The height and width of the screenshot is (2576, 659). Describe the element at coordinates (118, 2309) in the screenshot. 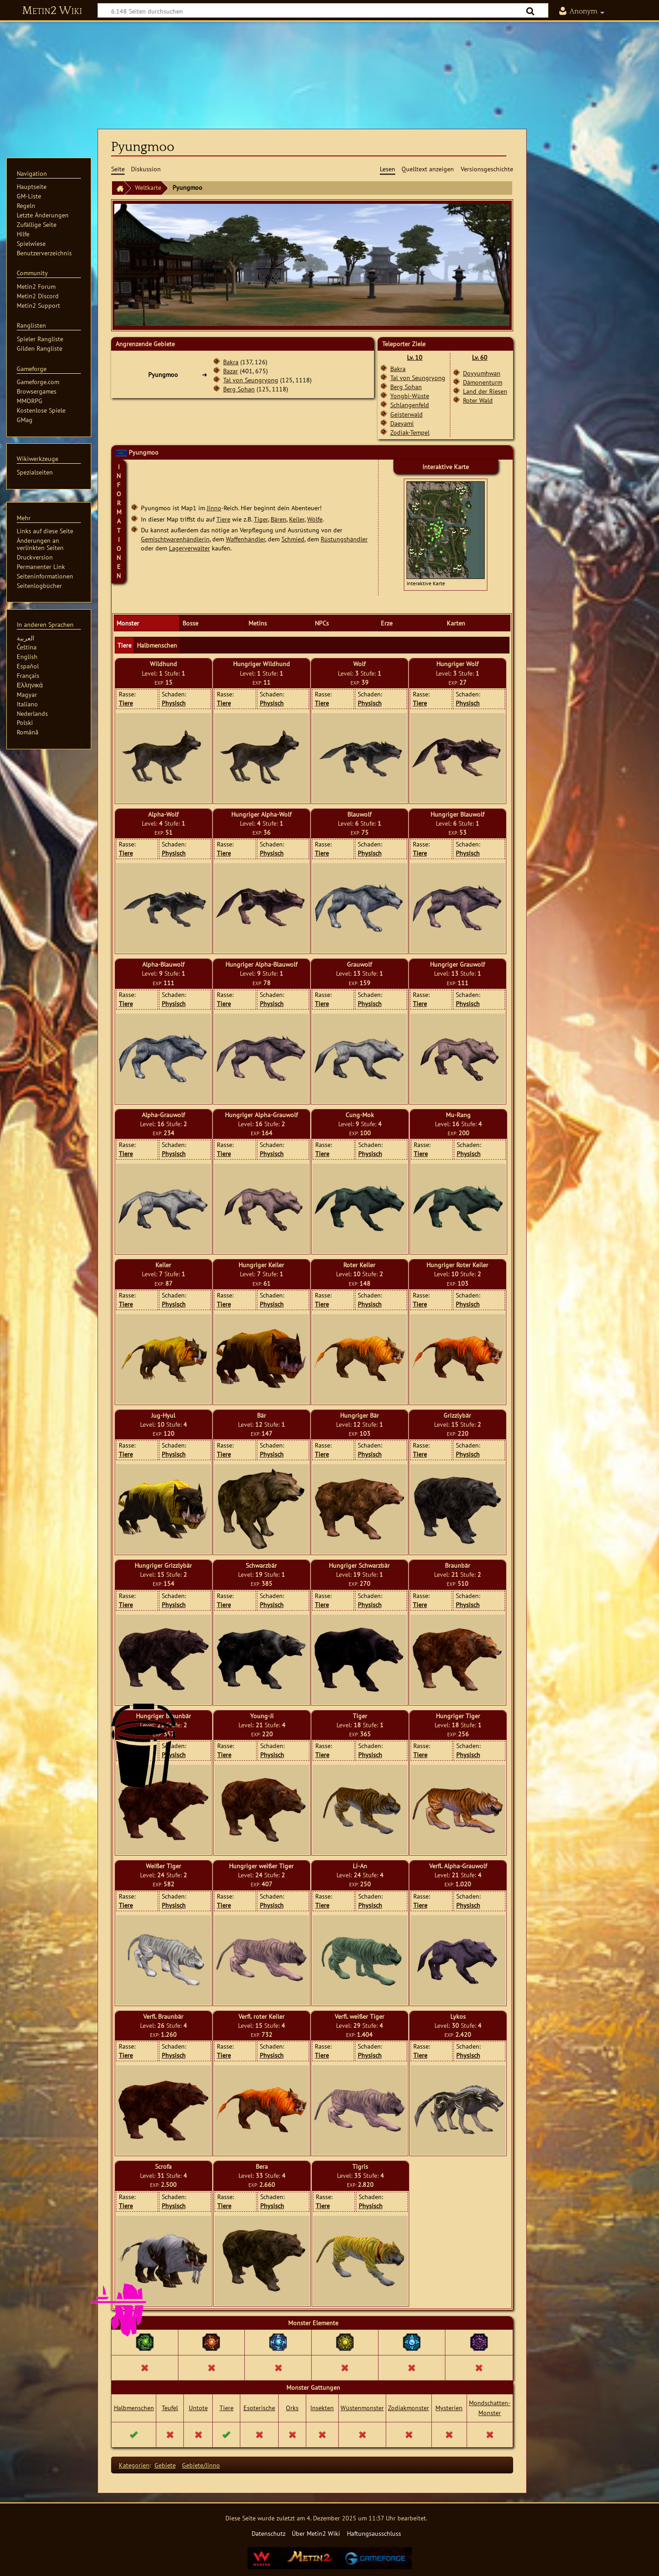

I see `indicates hidden complexity or underlying data not immediately visible` at that location.